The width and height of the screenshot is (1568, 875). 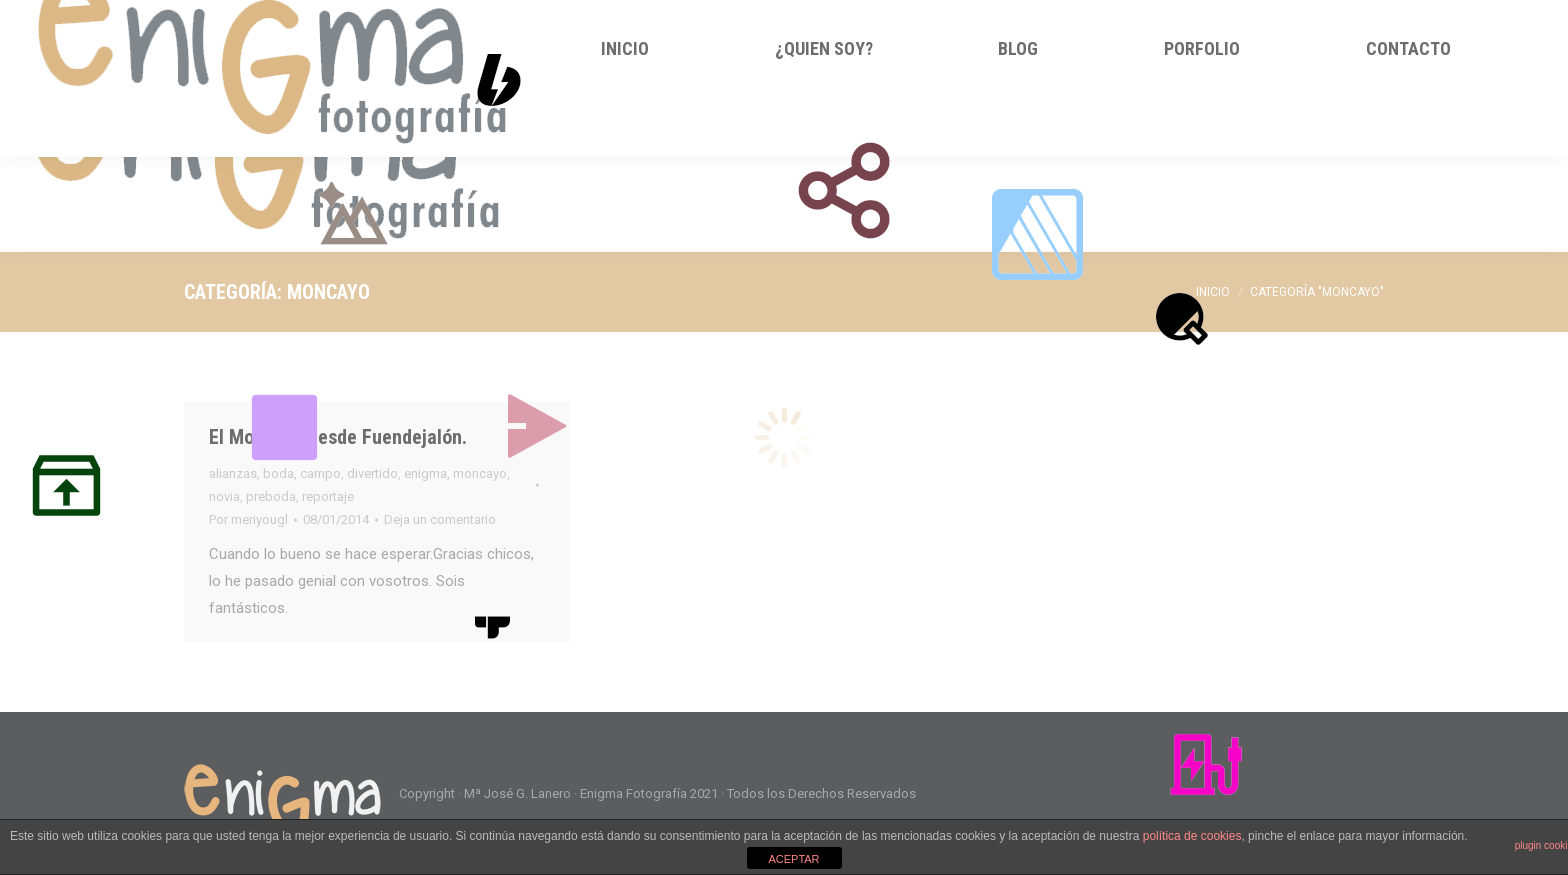 What do you see at coordinates (1181, 318) in the screenshot?
I see `open ping pong or table tennis game` at bounding box center [1181, 318].